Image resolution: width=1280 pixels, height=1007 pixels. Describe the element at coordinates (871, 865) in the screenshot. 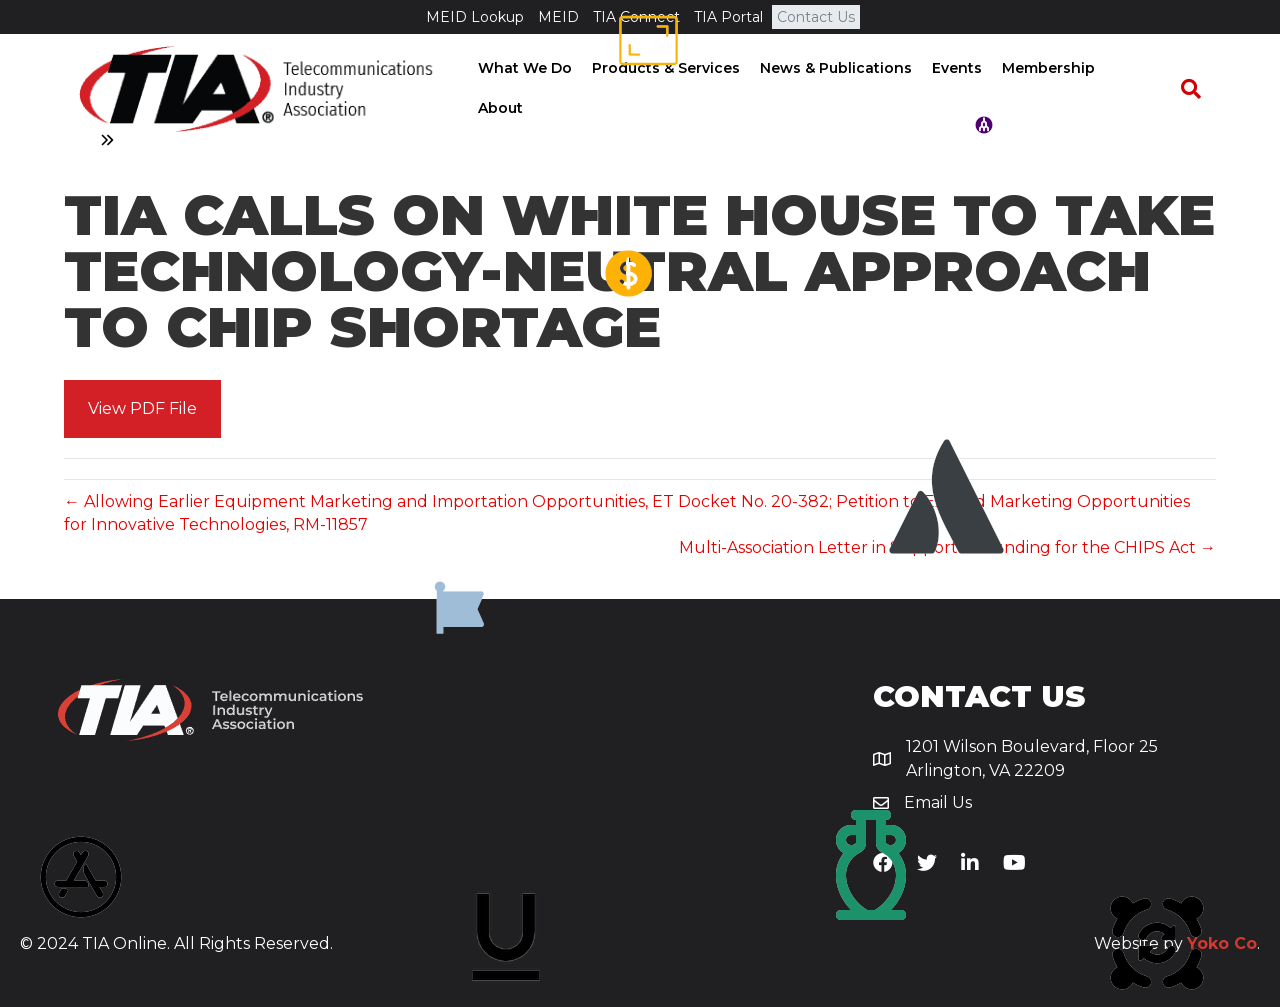

I see `browse historical or ancient artifacts` at that location.